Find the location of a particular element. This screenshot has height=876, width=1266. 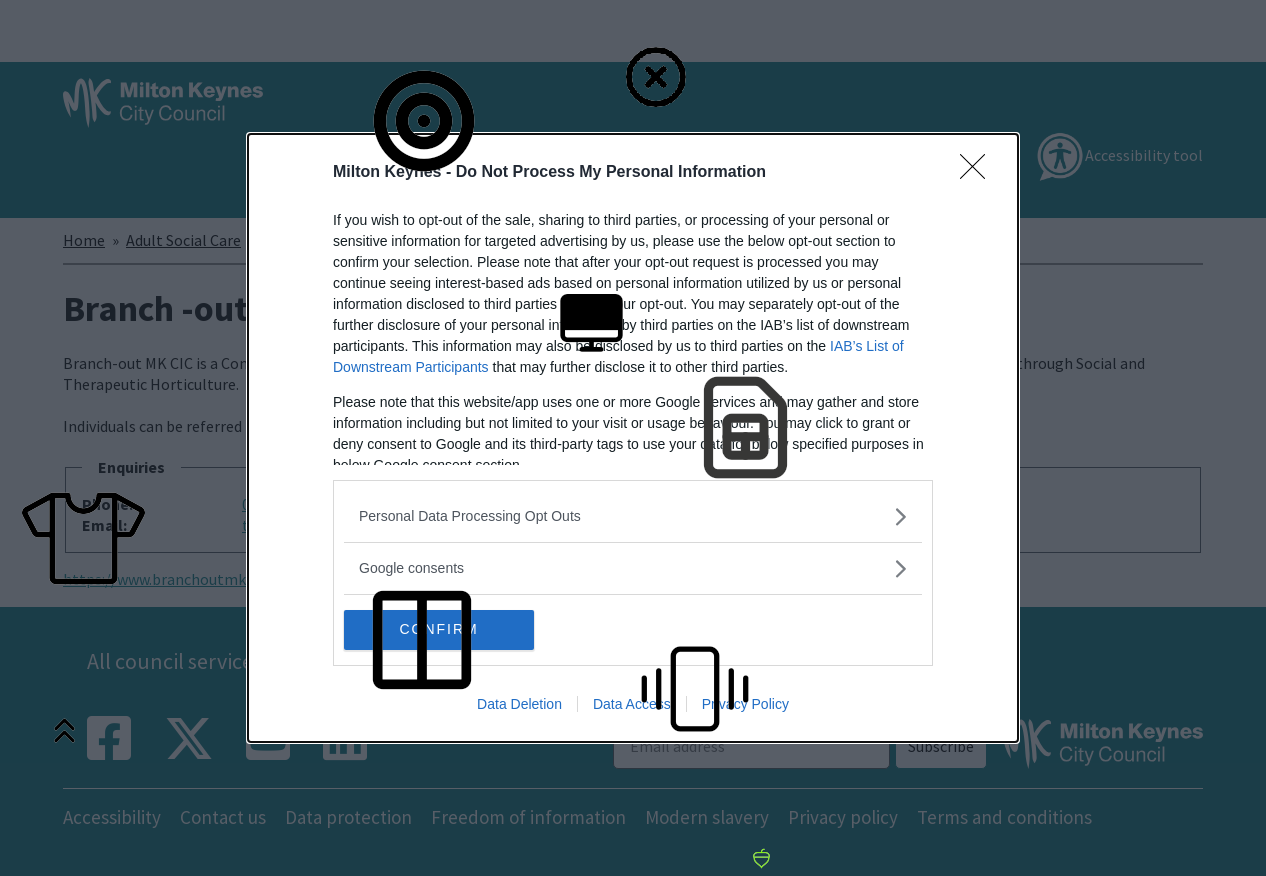

scroll to top of page is located at coordinates (64, 730).